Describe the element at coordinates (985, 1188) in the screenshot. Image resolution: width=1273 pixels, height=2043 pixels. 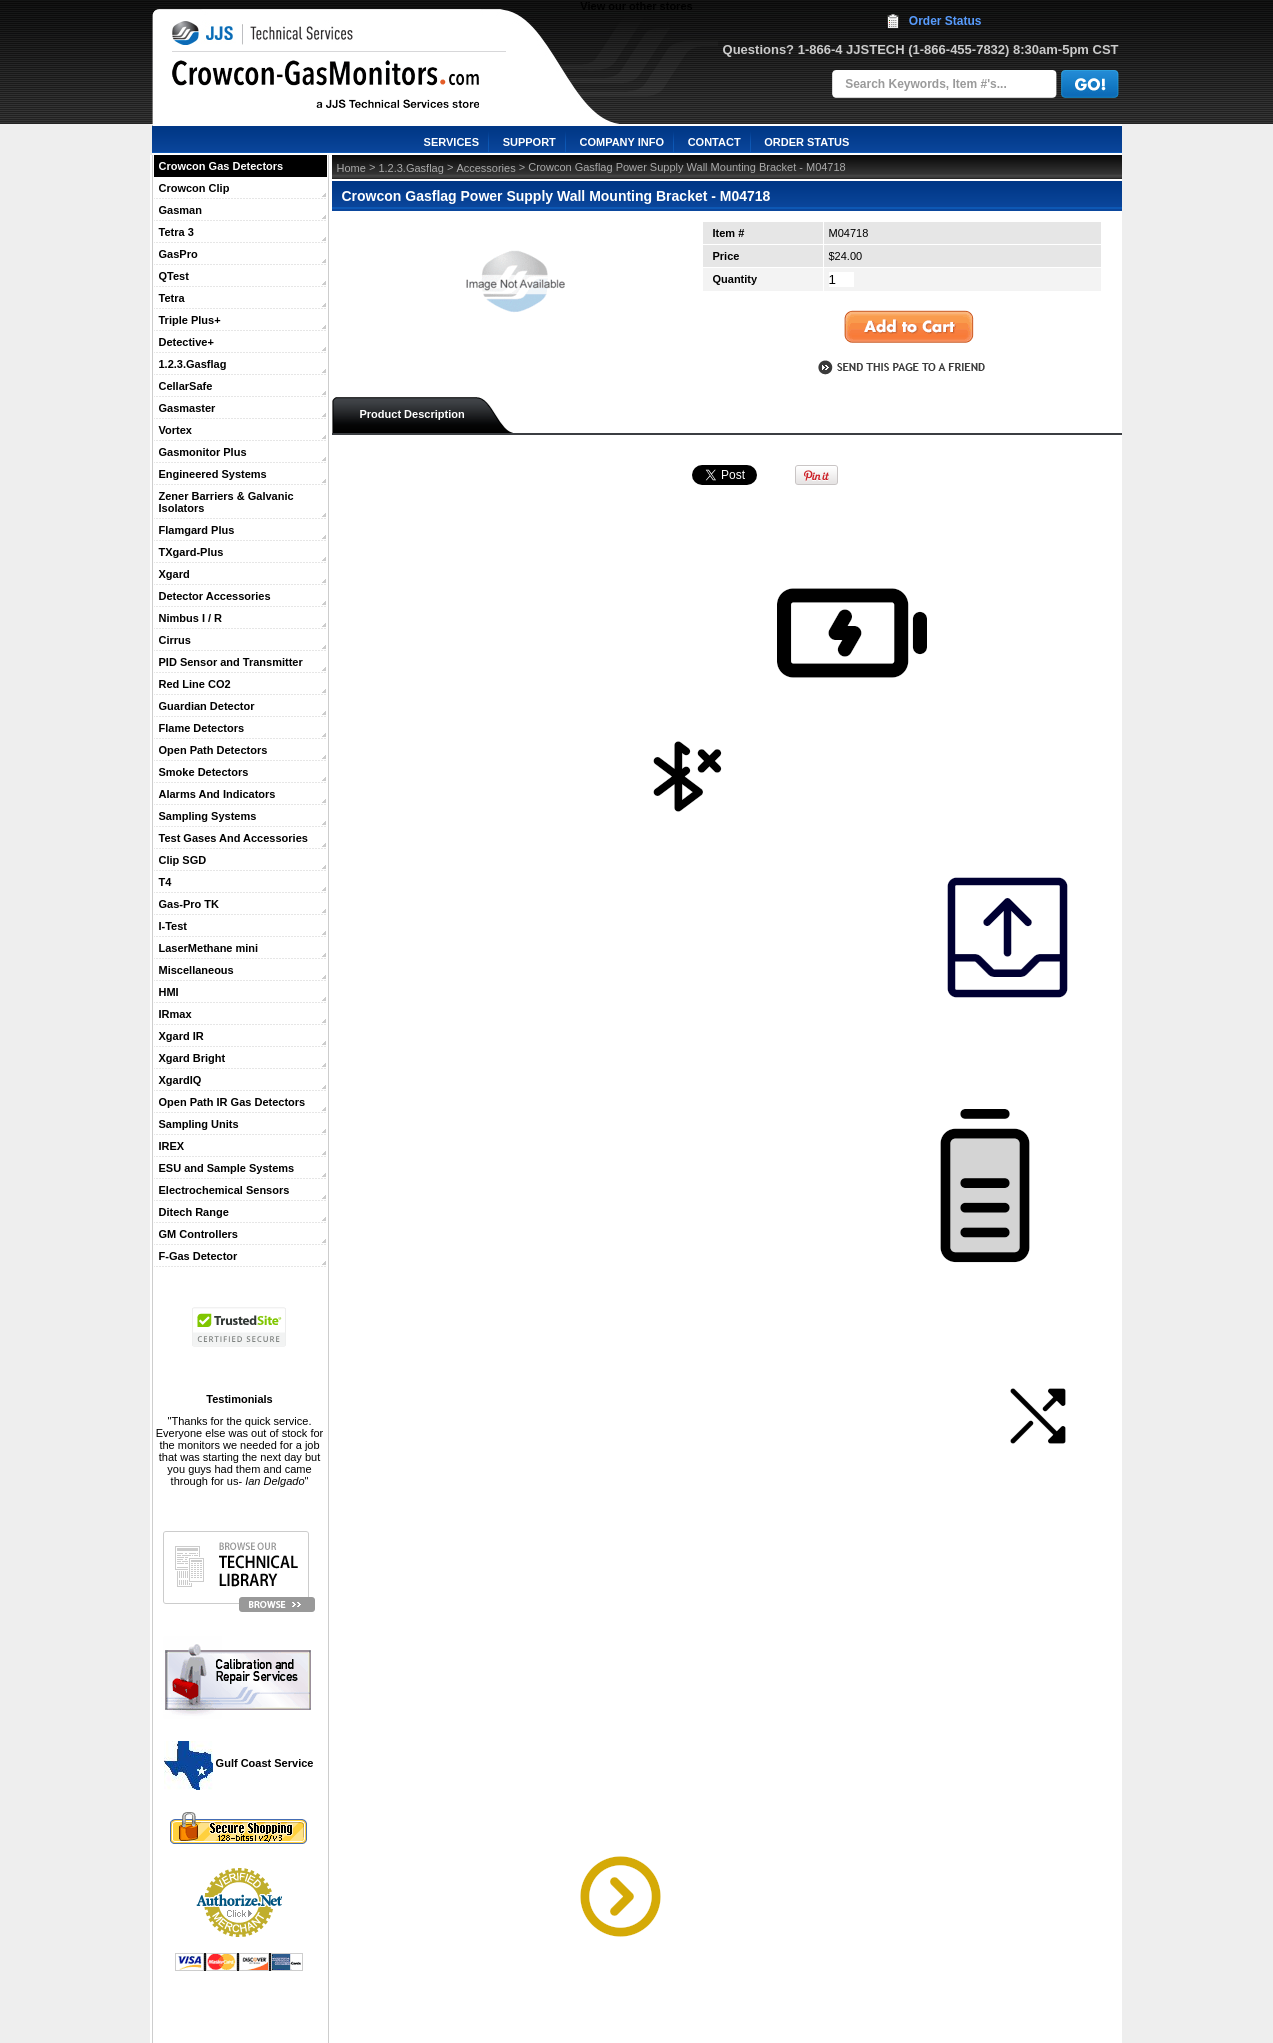
I see `indicates high battery level` at that location.